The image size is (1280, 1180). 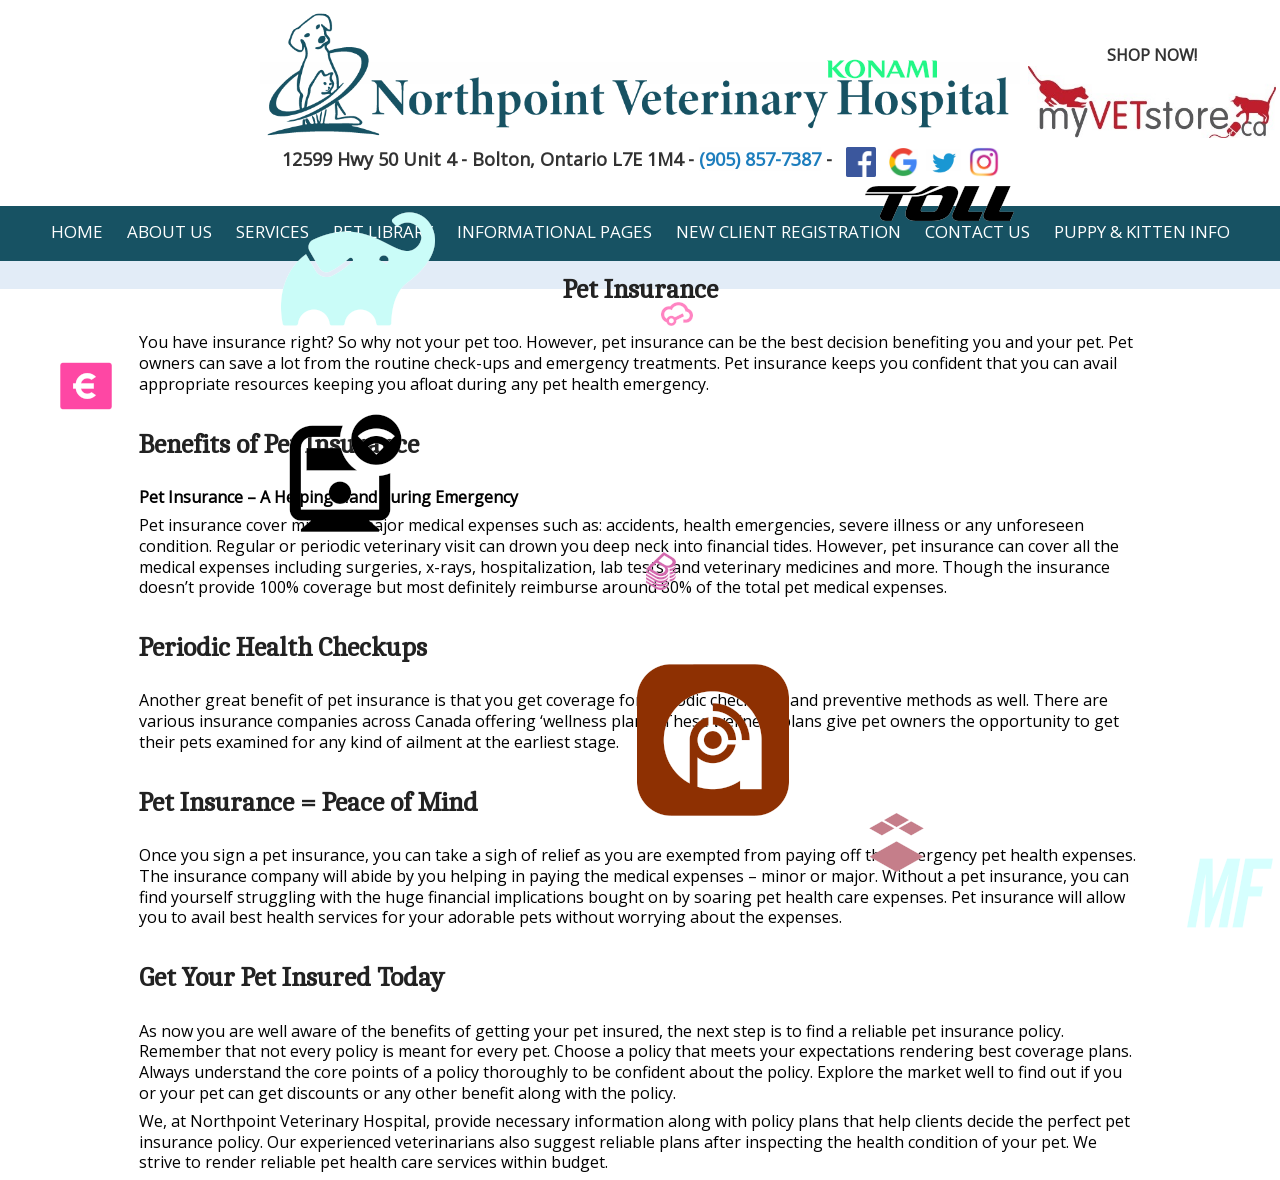 What do you see at coordinates (882, 69) in the screenshot?
I see `konami company logo` at bounding box center [882, 69].